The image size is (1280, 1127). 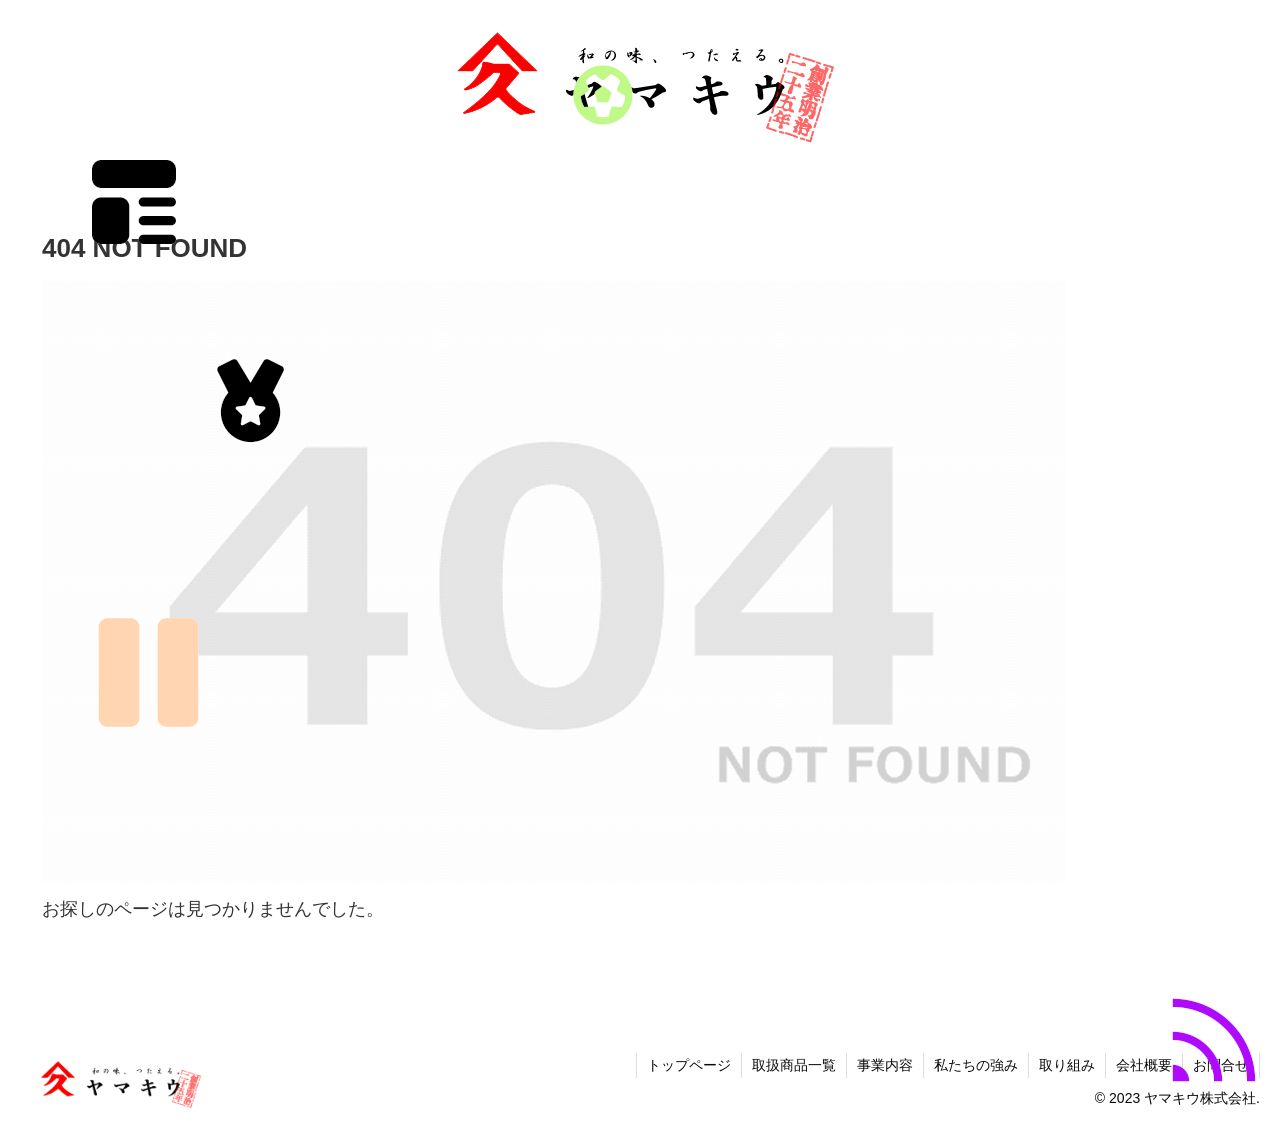 What do you see at coordinates (603, 95) in the screenshot?
I see `access sports or football content` at bounding box center [603, 95].